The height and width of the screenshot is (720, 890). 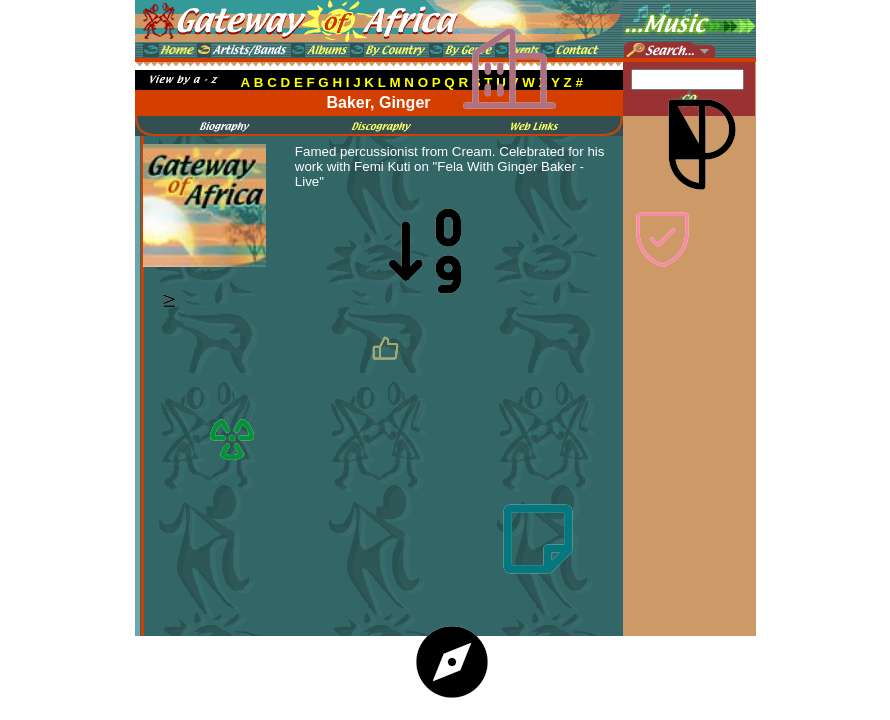 I want to click on like or approve content, so click(x=385, y=349).